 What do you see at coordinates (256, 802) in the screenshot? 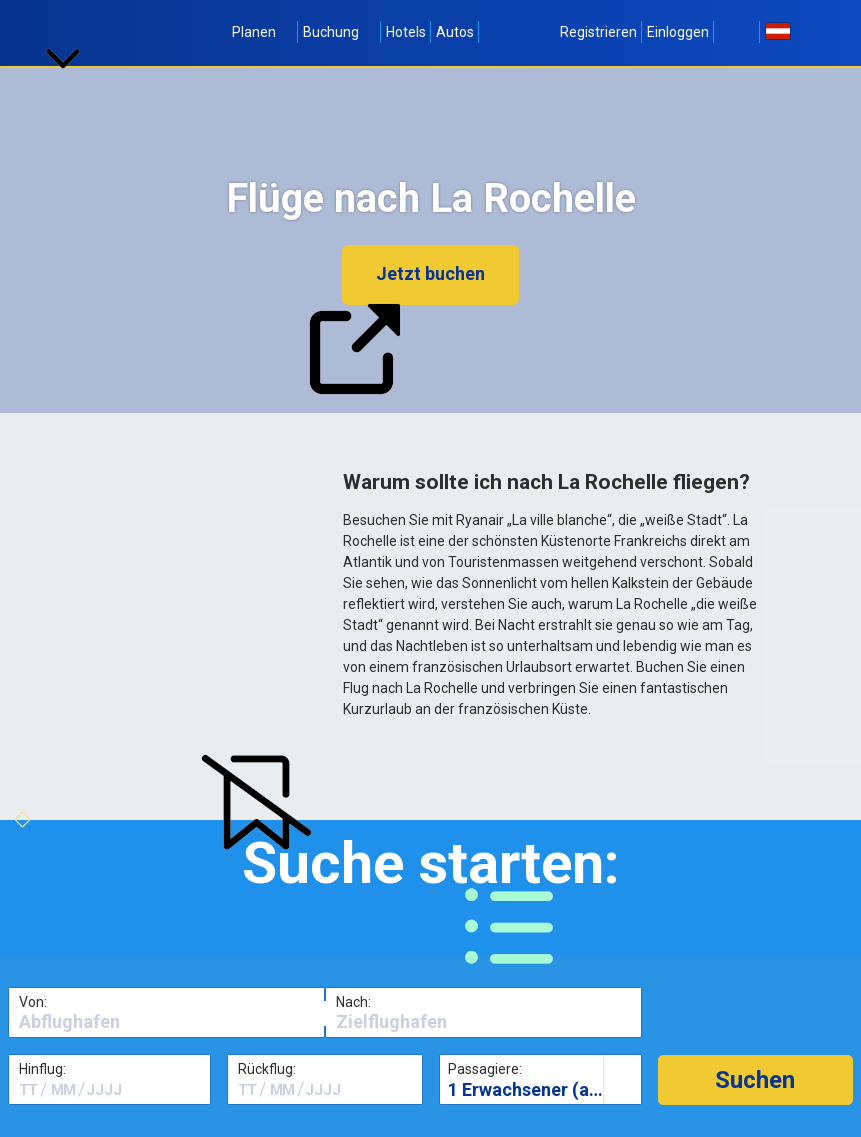
I see `remove bookmark from saved items` at bounding box center [256, 802].